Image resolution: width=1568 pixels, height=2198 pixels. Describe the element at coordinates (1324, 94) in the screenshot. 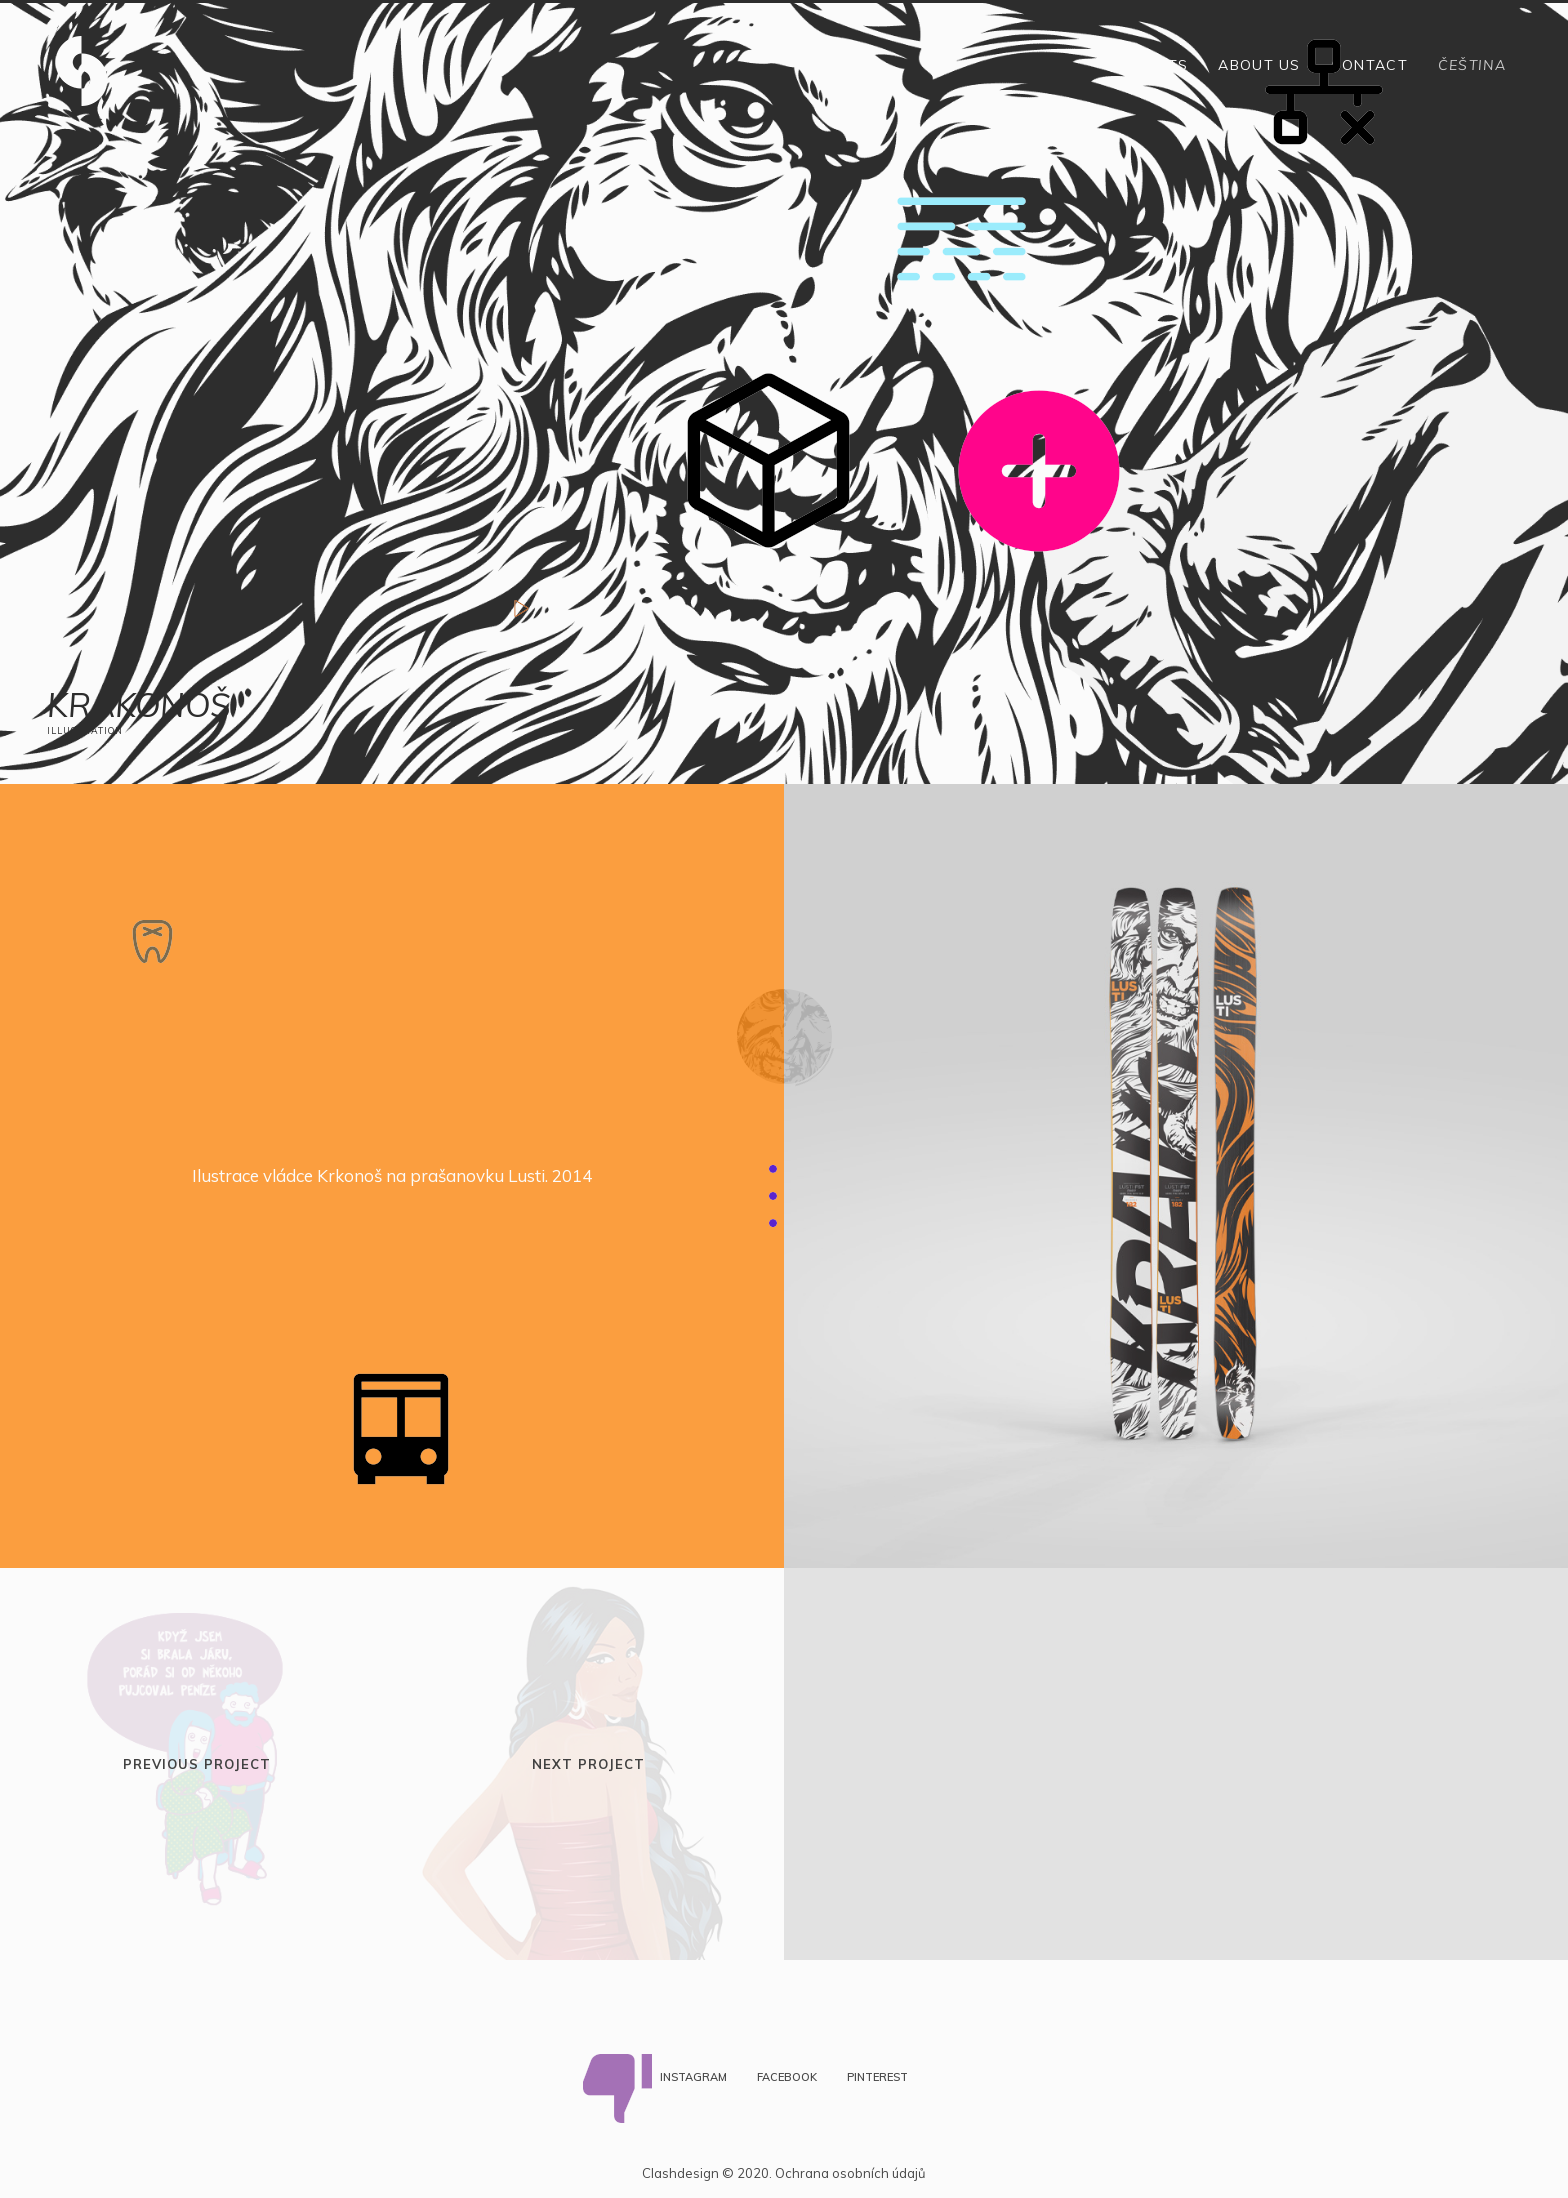

I see `network connection error or failure` at that location.